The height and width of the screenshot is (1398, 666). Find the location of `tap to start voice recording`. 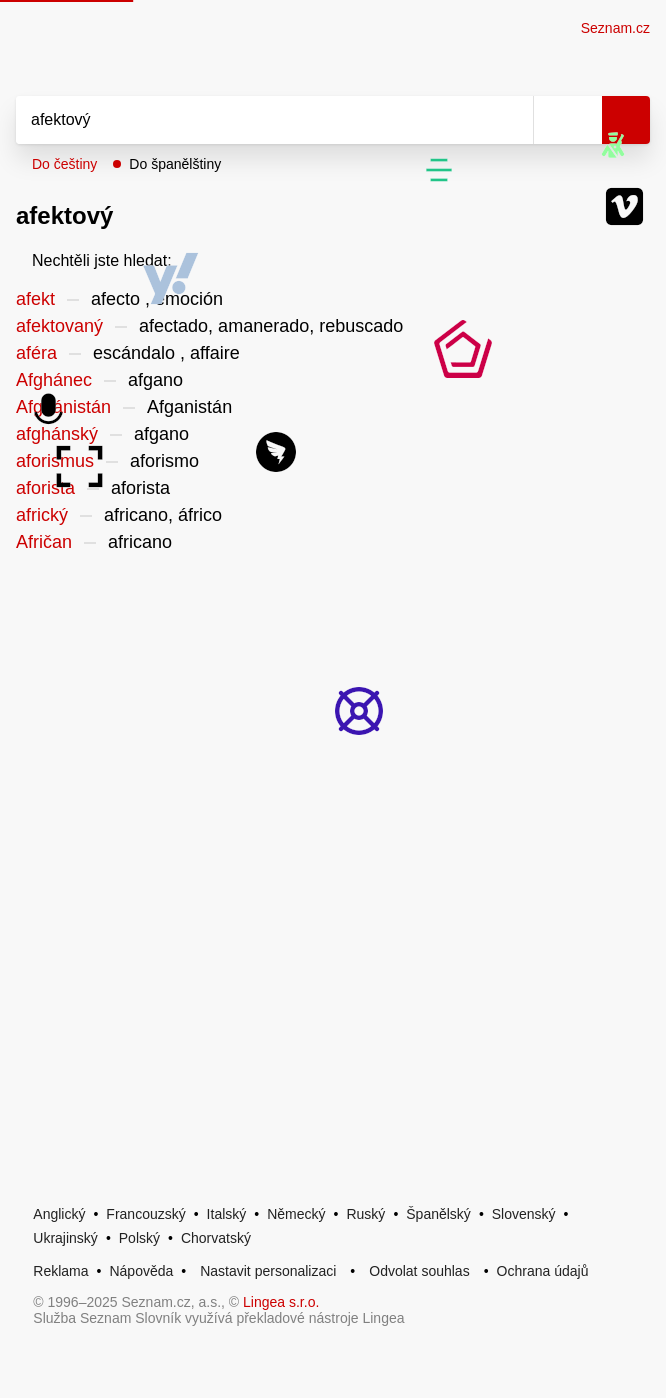

tap to start voice recording is located at coordinates (48, 409).